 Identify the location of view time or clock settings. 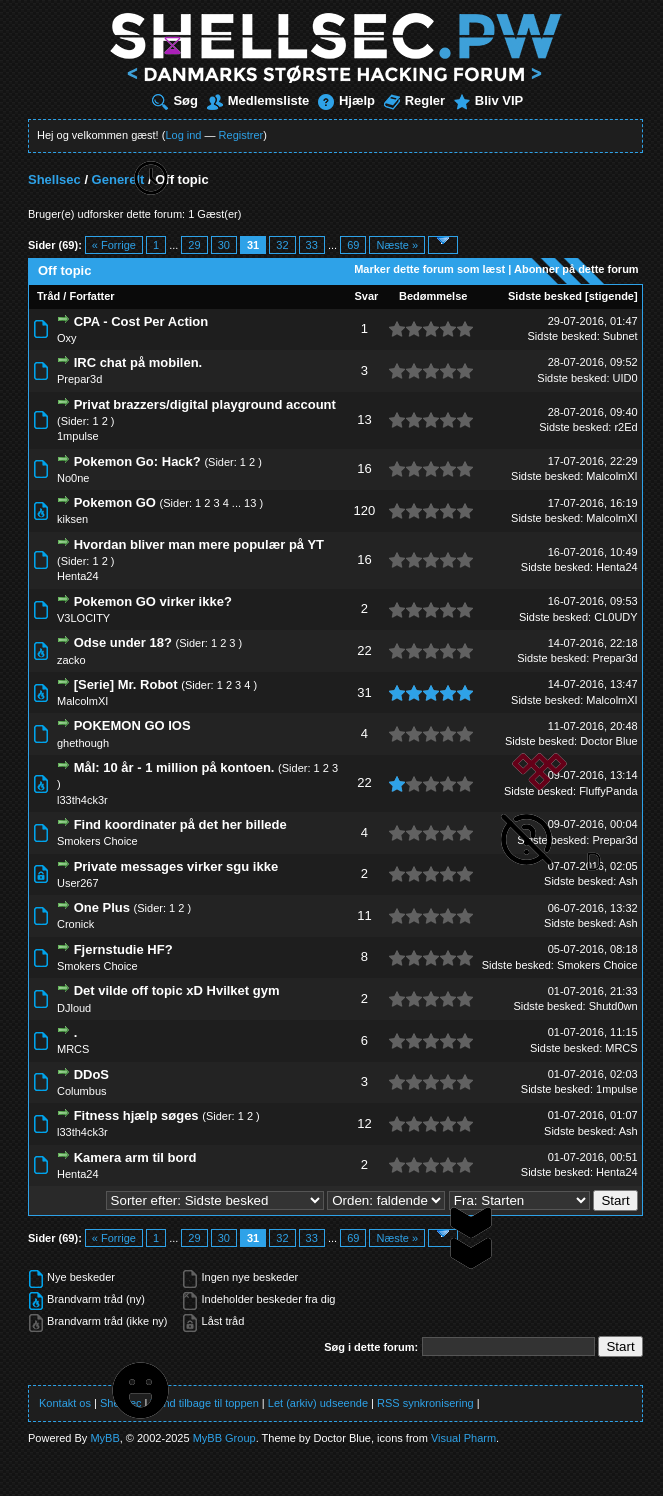
(151, 178).